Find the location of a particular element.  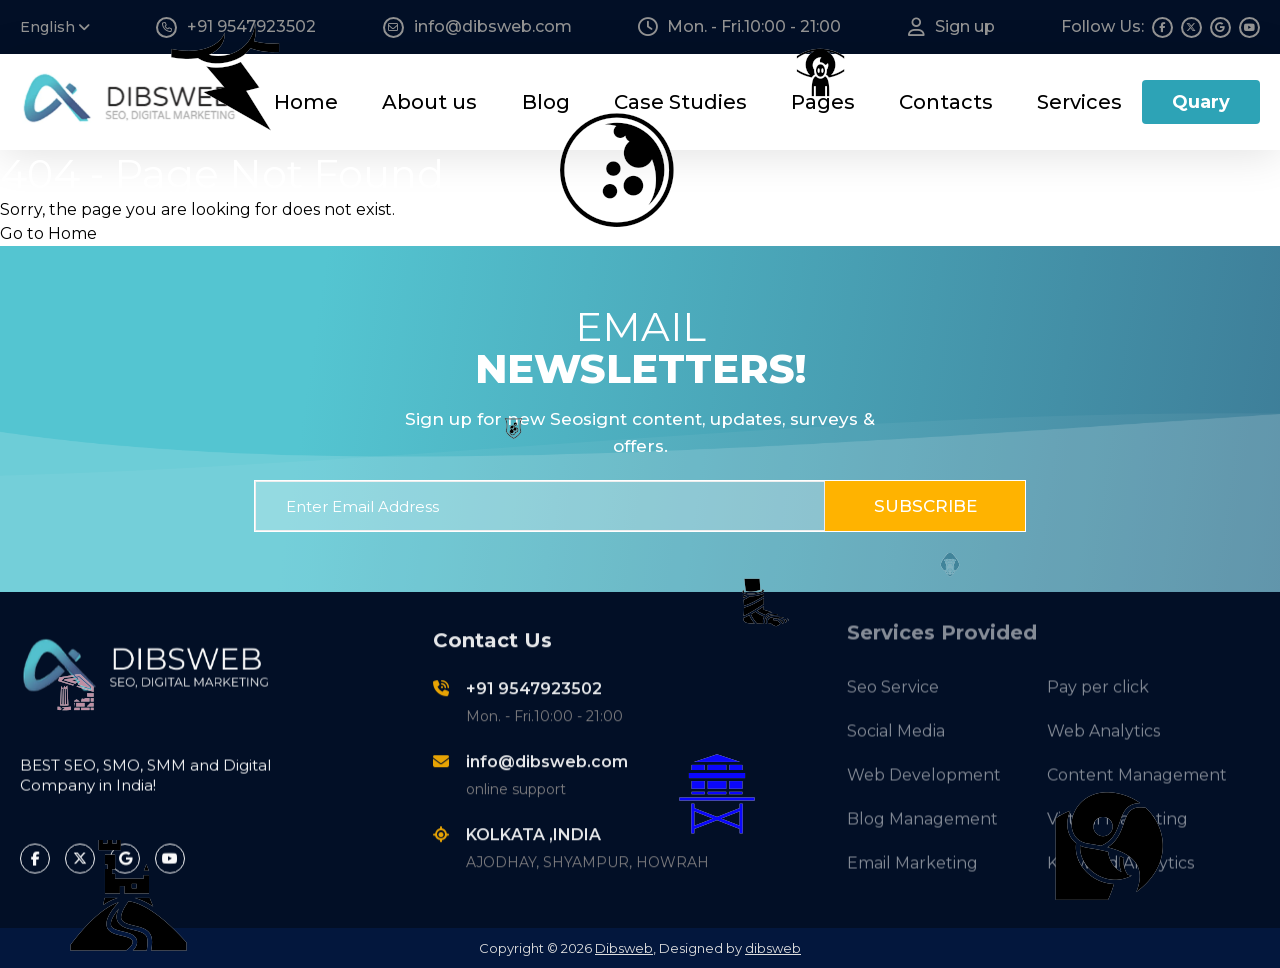

indicates a paranoia or anxiety state in gameplay is located at coordinates (820, 72).